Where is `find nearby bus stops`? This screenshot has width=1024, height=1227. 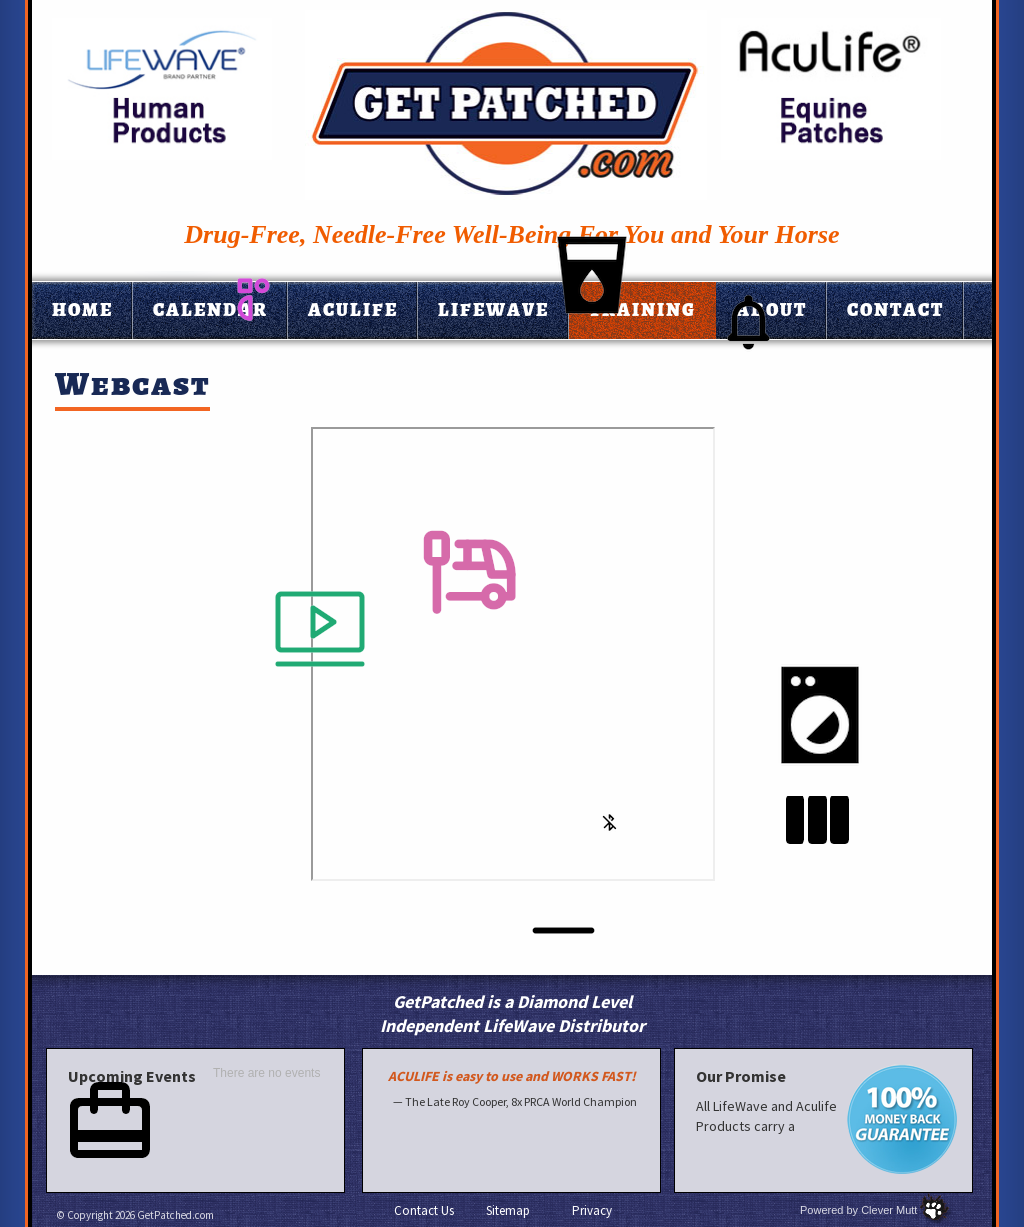 find nearby bus stops is located at coordinates (467, 574).